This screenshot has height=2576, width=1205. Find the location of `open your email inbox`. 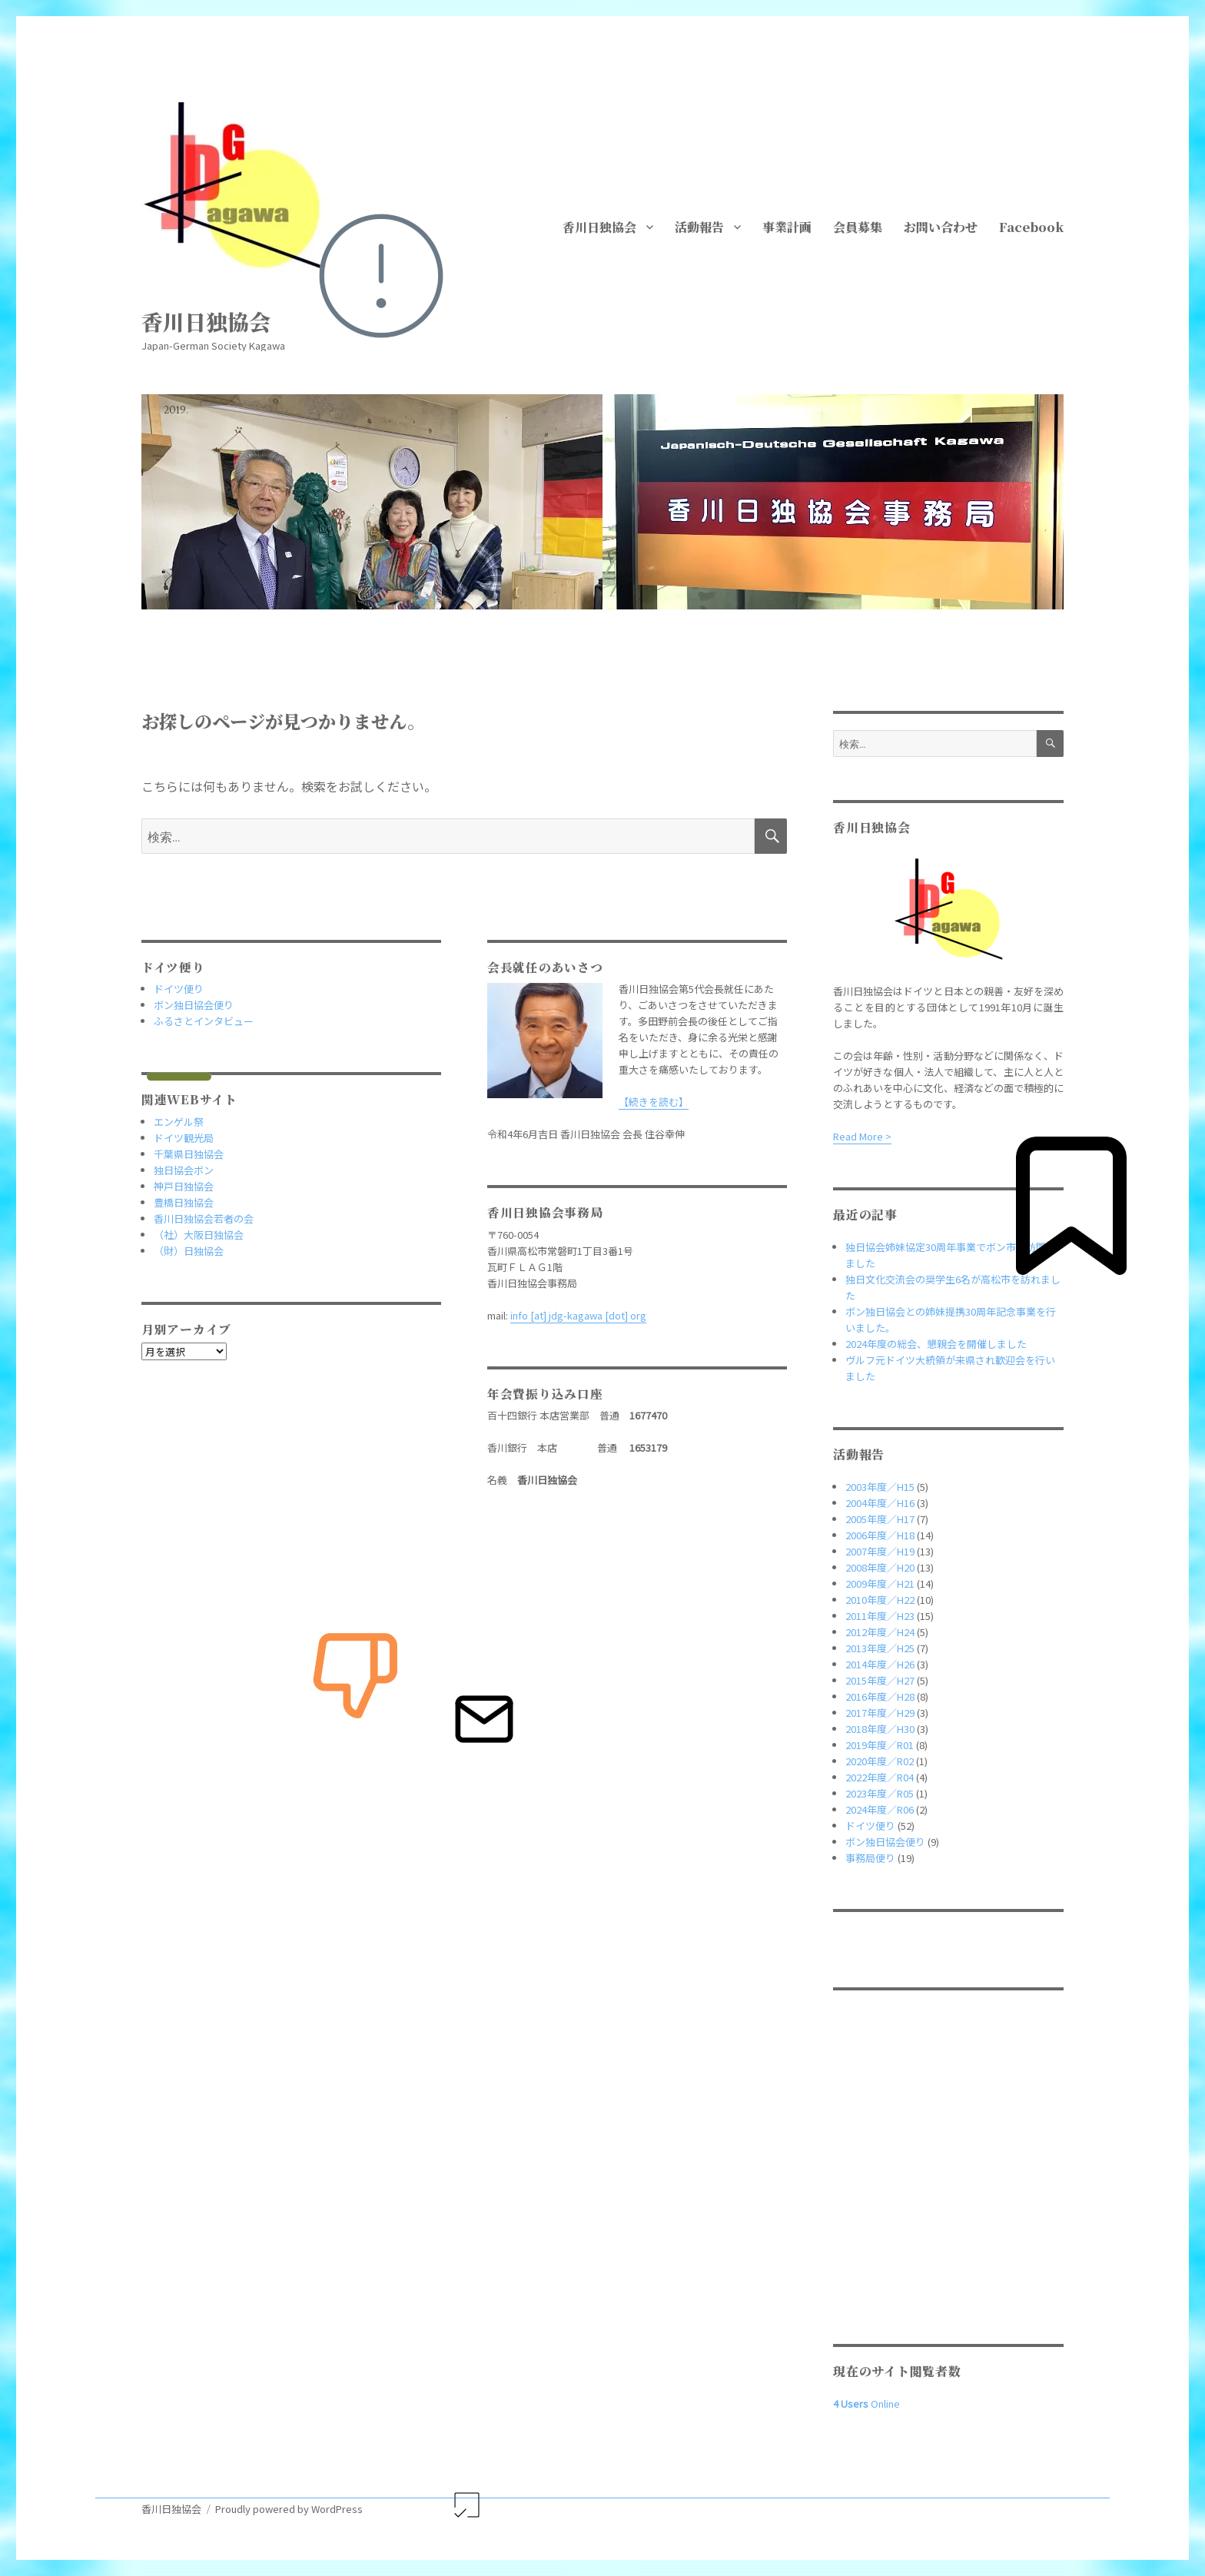

open your email inbox is located at coordinates (484, 1719).